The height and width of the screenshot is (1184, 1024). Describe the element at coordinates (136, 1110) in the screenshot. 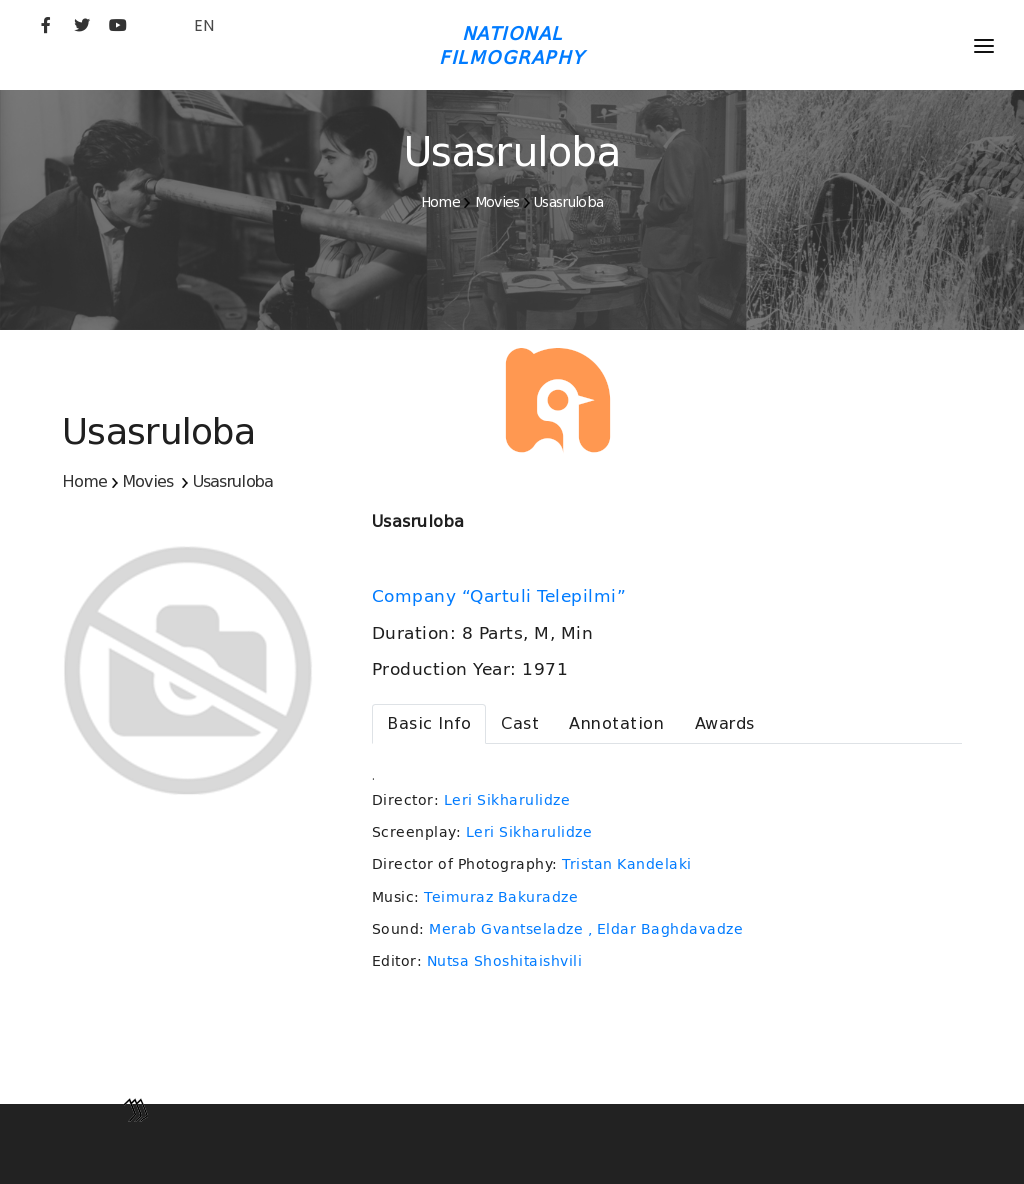

I see `open wikibooks website or app` at that location.